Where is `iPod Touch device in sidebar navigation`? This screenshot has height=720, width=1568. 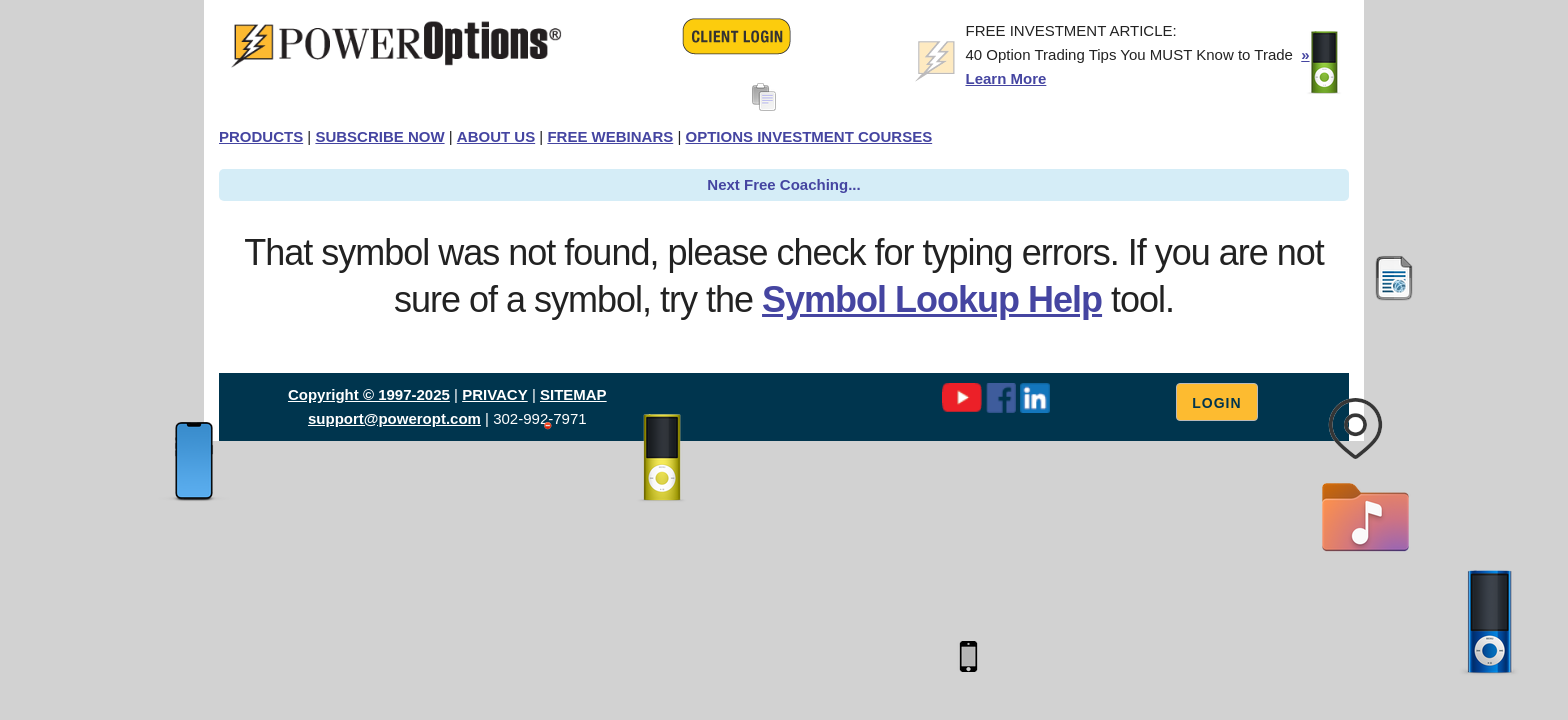 iPod Touch device in sidebar navigation is located at coordinates (968, 656).